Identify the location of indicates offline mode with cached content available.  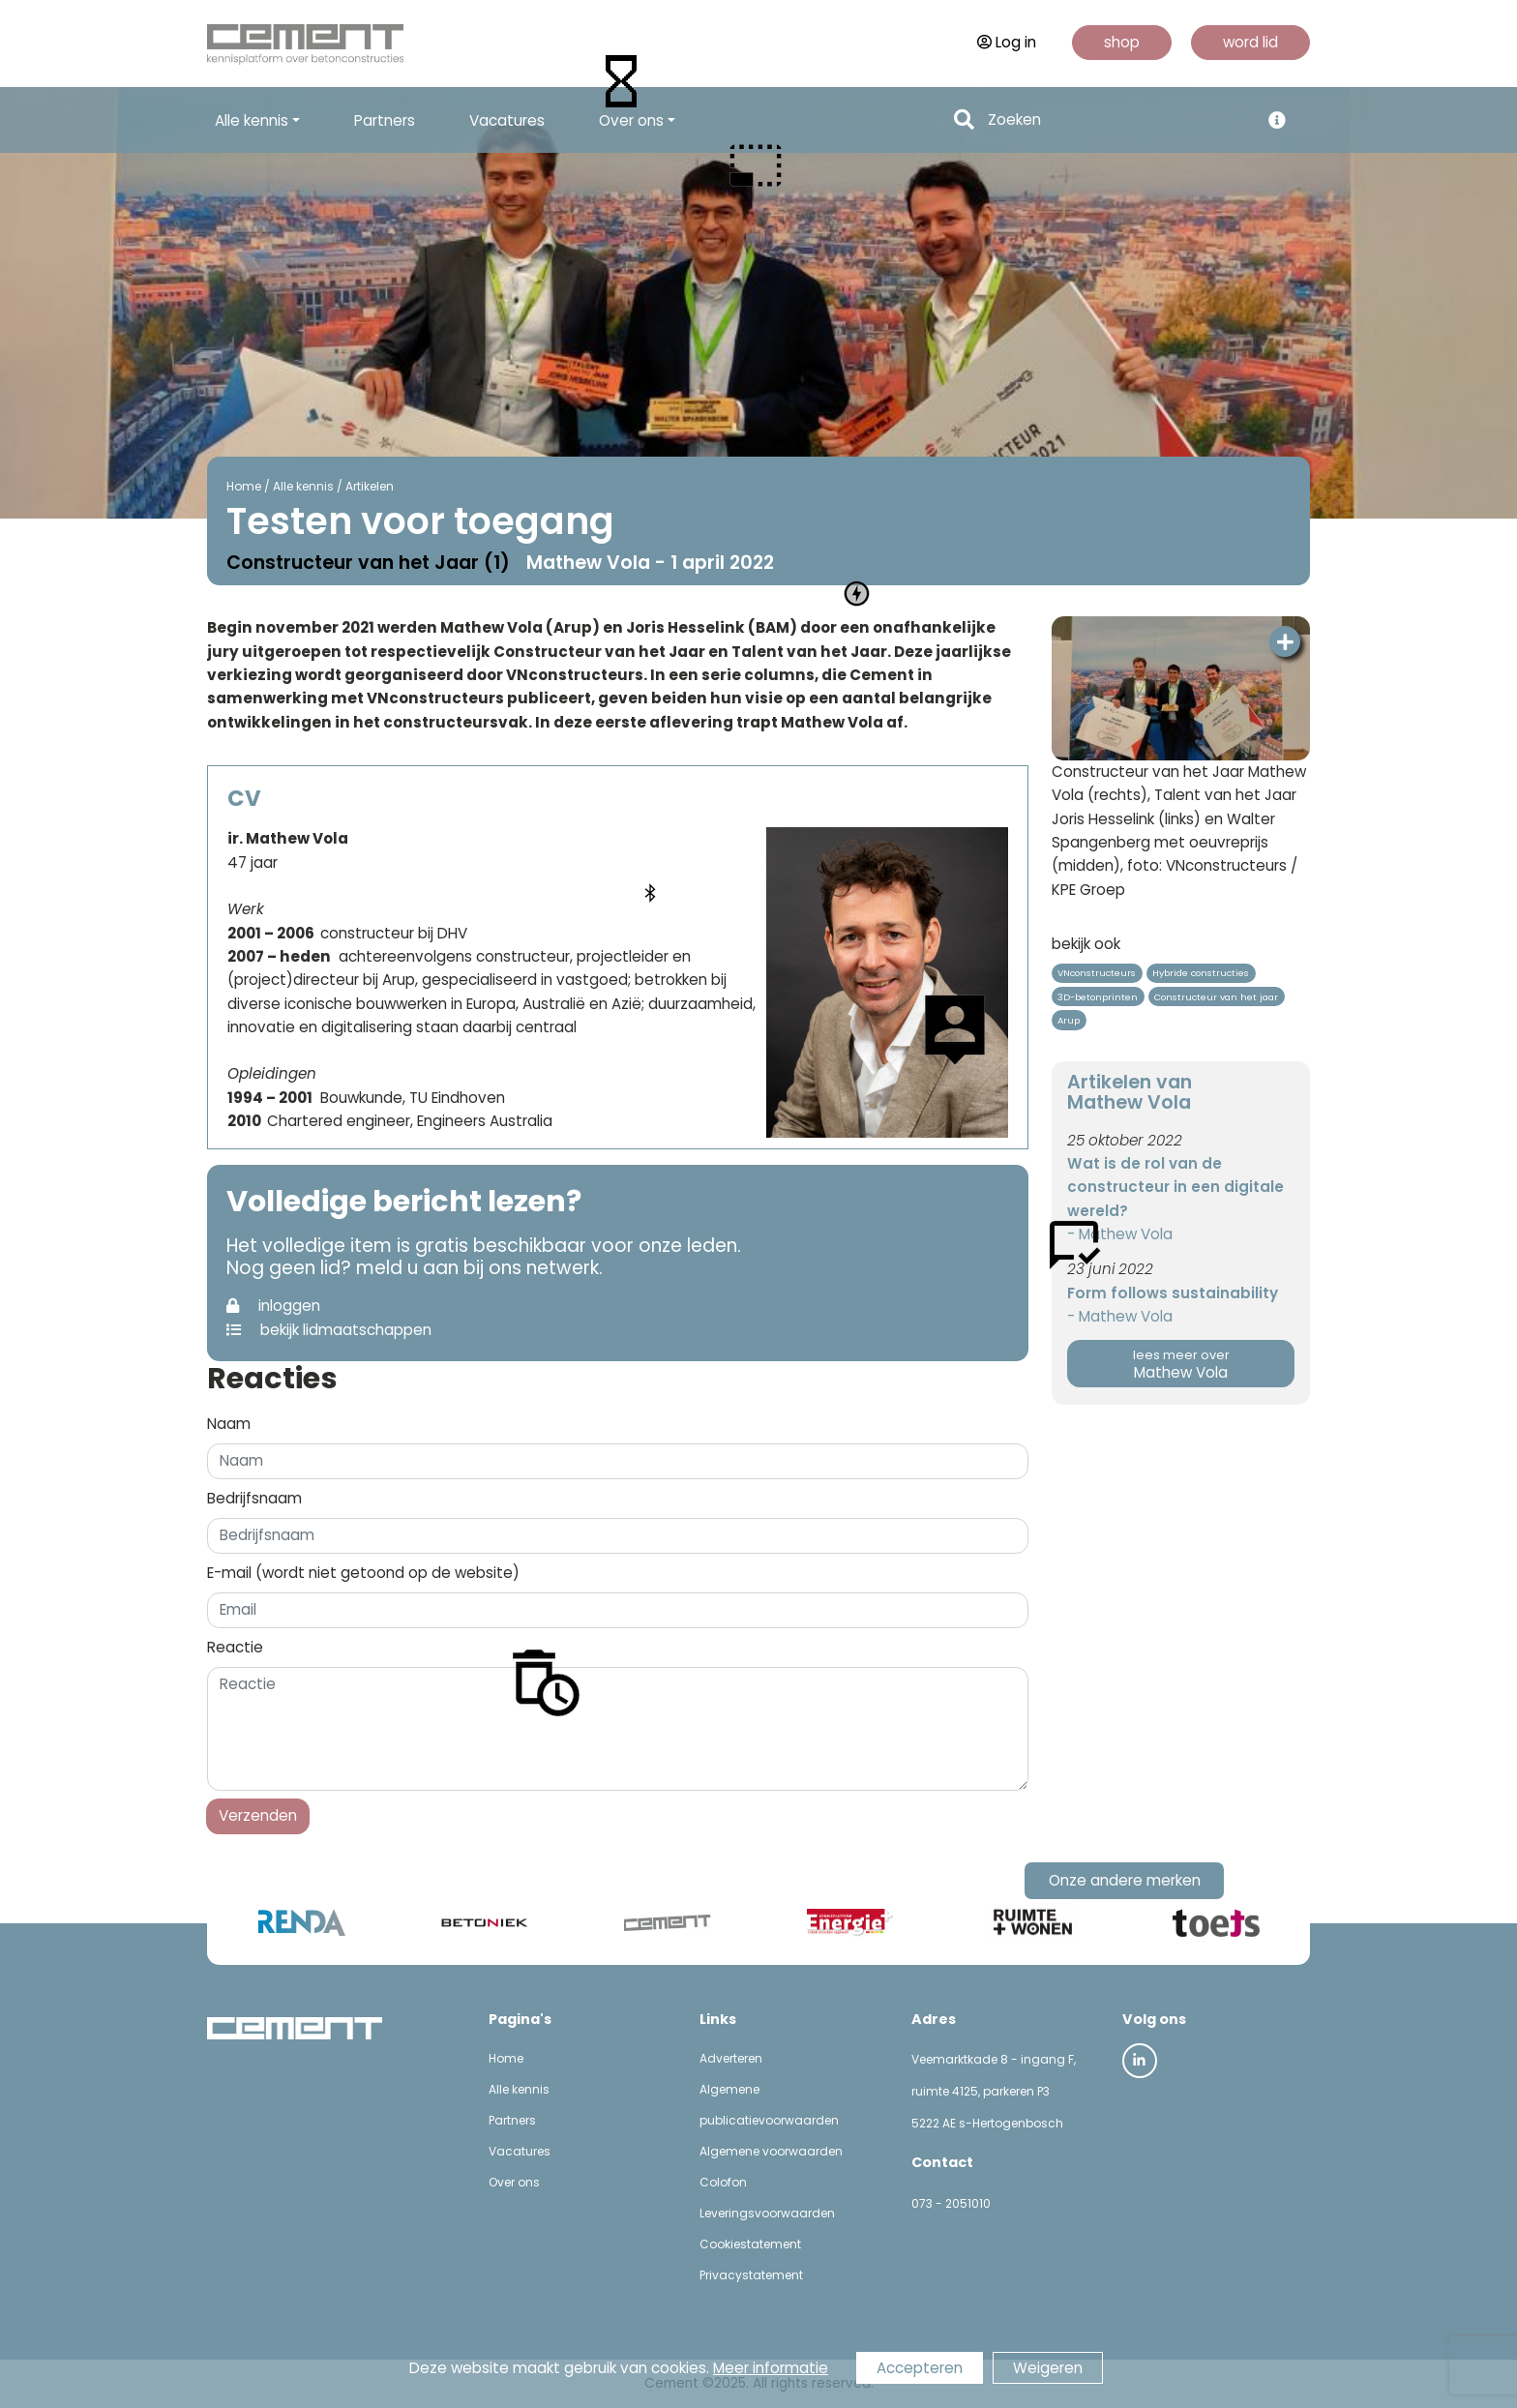
(856, 593).